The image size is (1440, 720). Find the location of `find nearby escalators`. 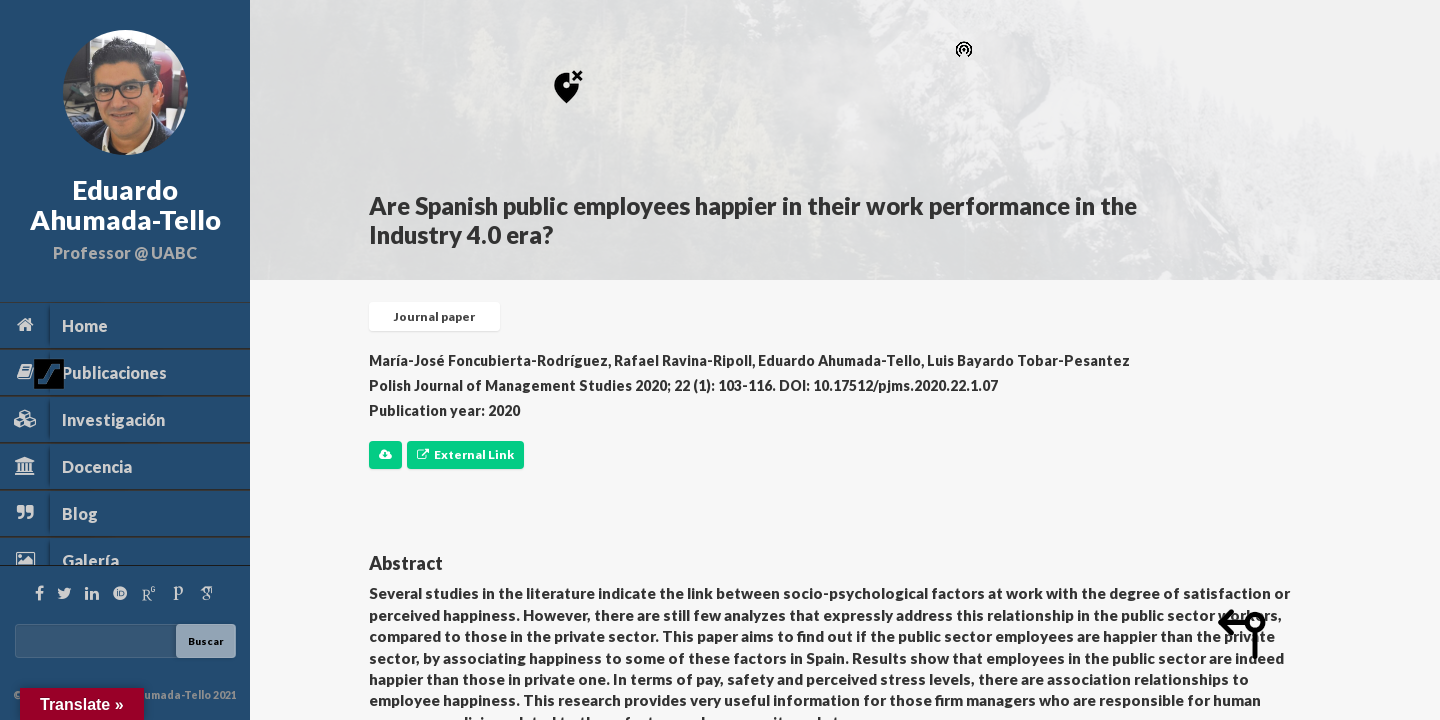

find nearby escalators is located at coordinates (49, 374).